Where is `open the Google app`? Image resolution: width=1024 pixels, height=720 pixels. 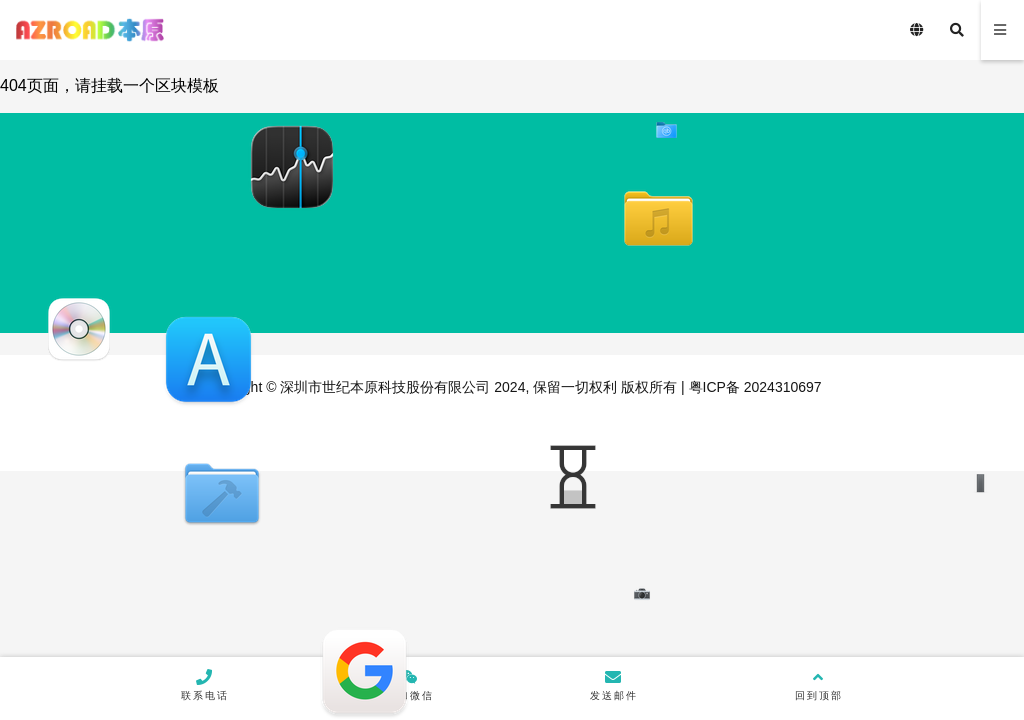 open the Google app is located at coordinates (364, 671).